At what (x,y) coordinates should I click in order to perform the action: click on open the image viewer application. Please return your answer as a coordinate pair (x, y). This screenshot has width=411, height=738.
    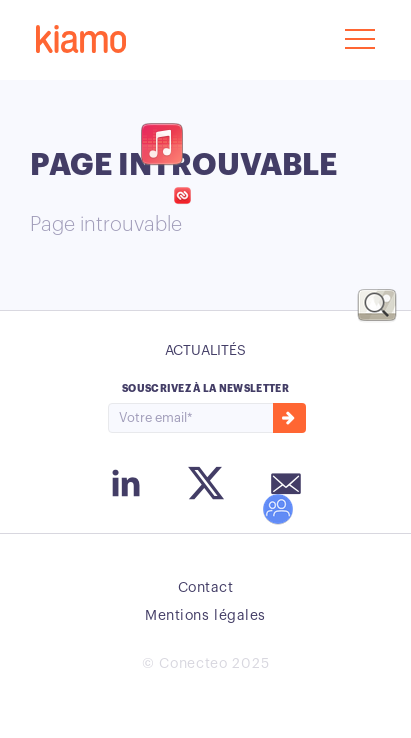
    Looking at the image, I should click on (377, 305).